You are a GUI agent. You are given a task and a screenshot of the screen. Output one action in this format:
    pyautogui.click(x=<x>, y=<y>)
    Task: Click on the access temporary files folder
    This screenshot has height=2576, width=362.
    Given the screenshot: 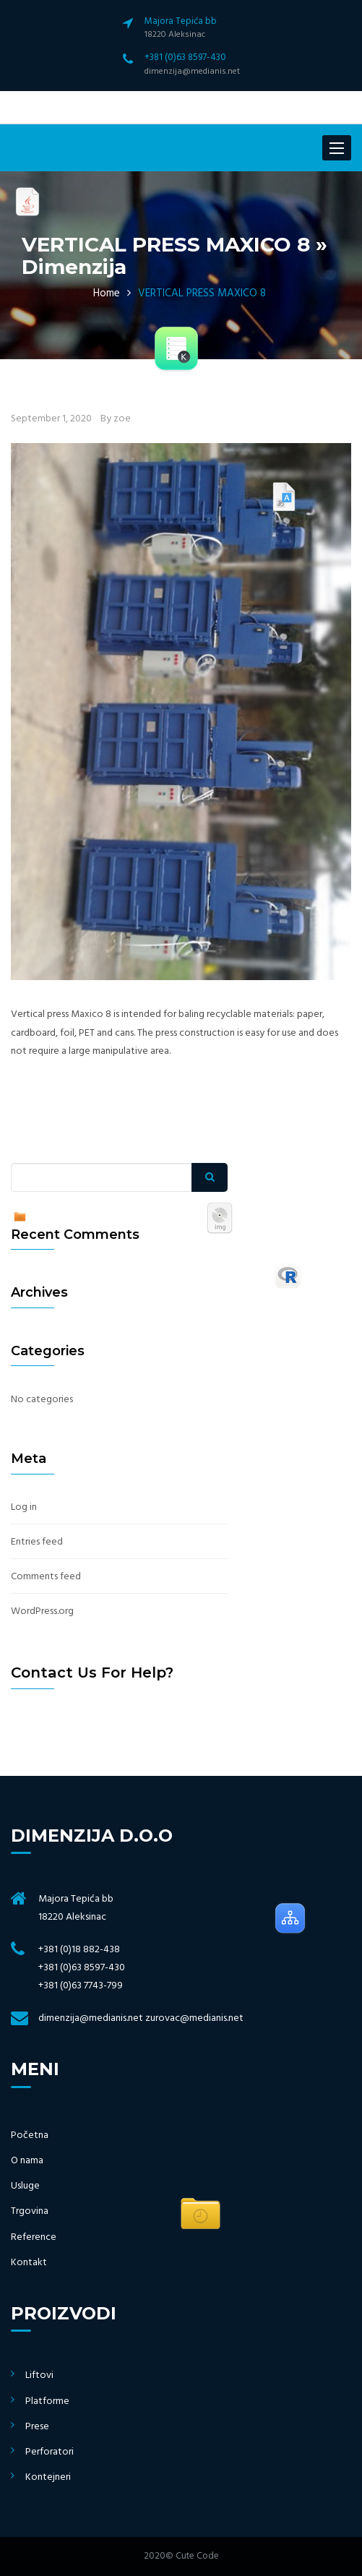 What is the action you would take?
    pyautogui.click(x=200, y=2213)
    